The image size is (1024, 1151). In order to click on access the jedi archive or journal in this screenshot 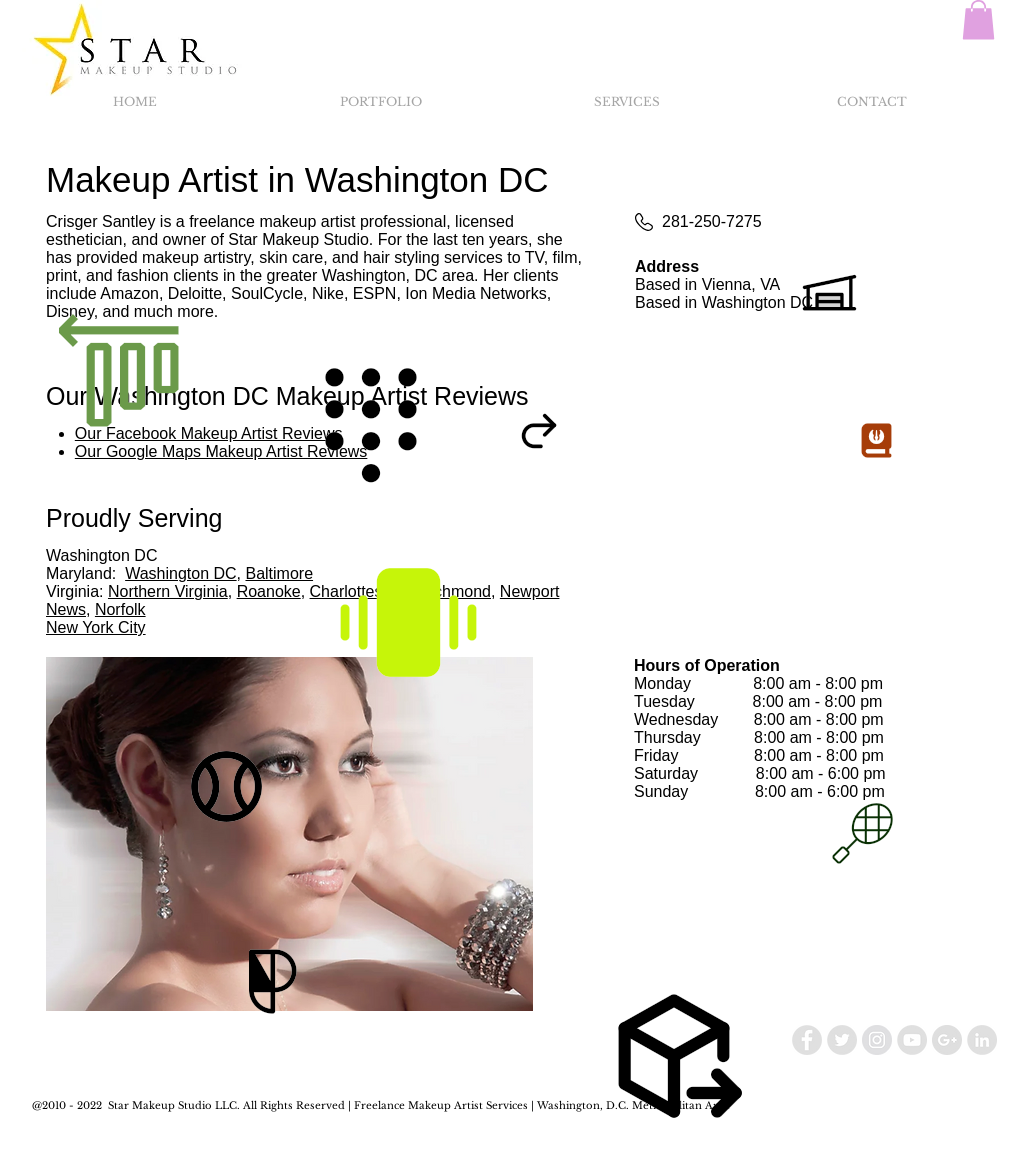, I will do `click(876, 440)`.